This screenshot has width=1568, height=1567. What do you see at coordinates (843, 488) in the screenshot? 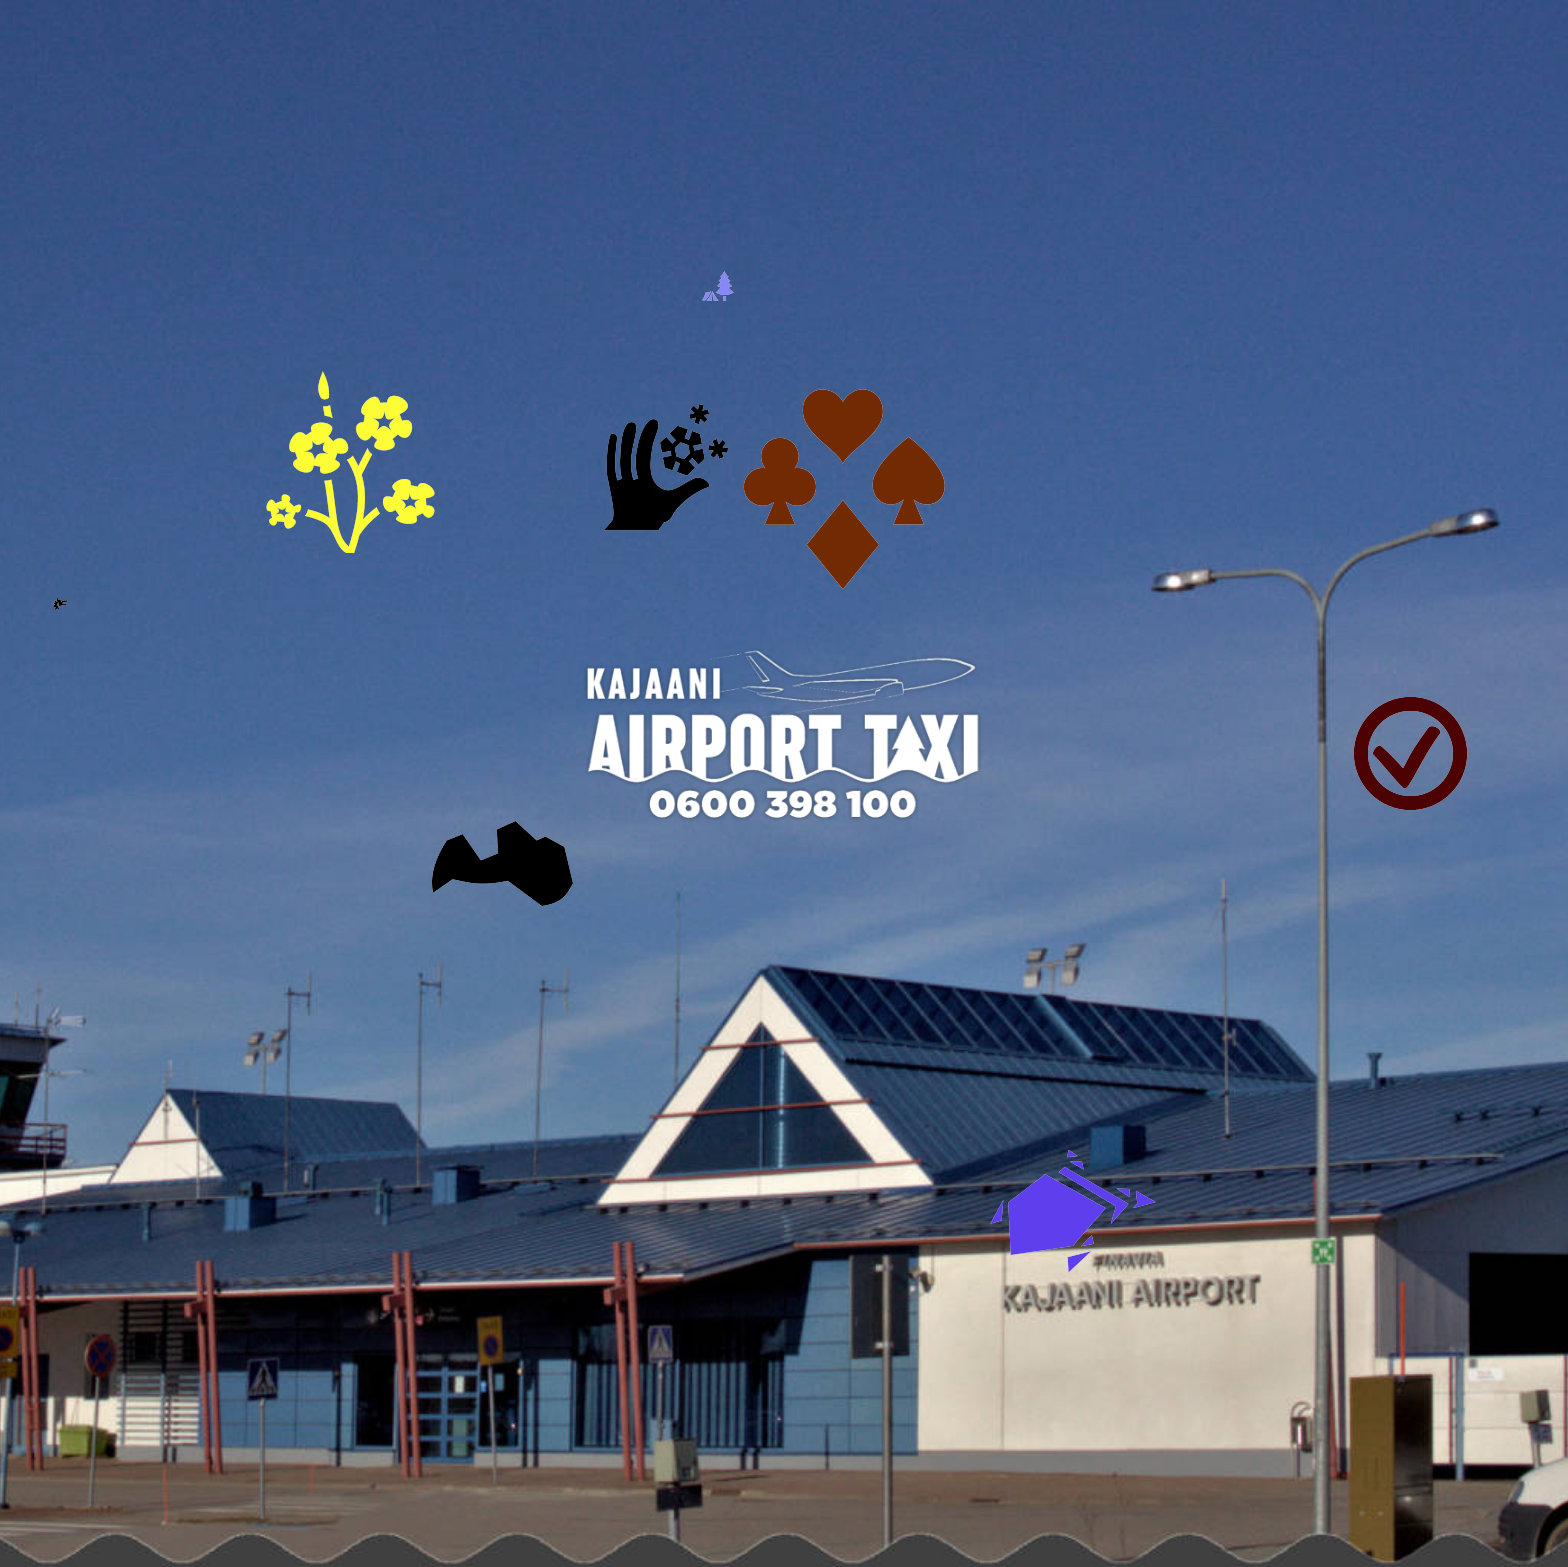
I see `access card games or poker section` at bounding box center [843, 488].